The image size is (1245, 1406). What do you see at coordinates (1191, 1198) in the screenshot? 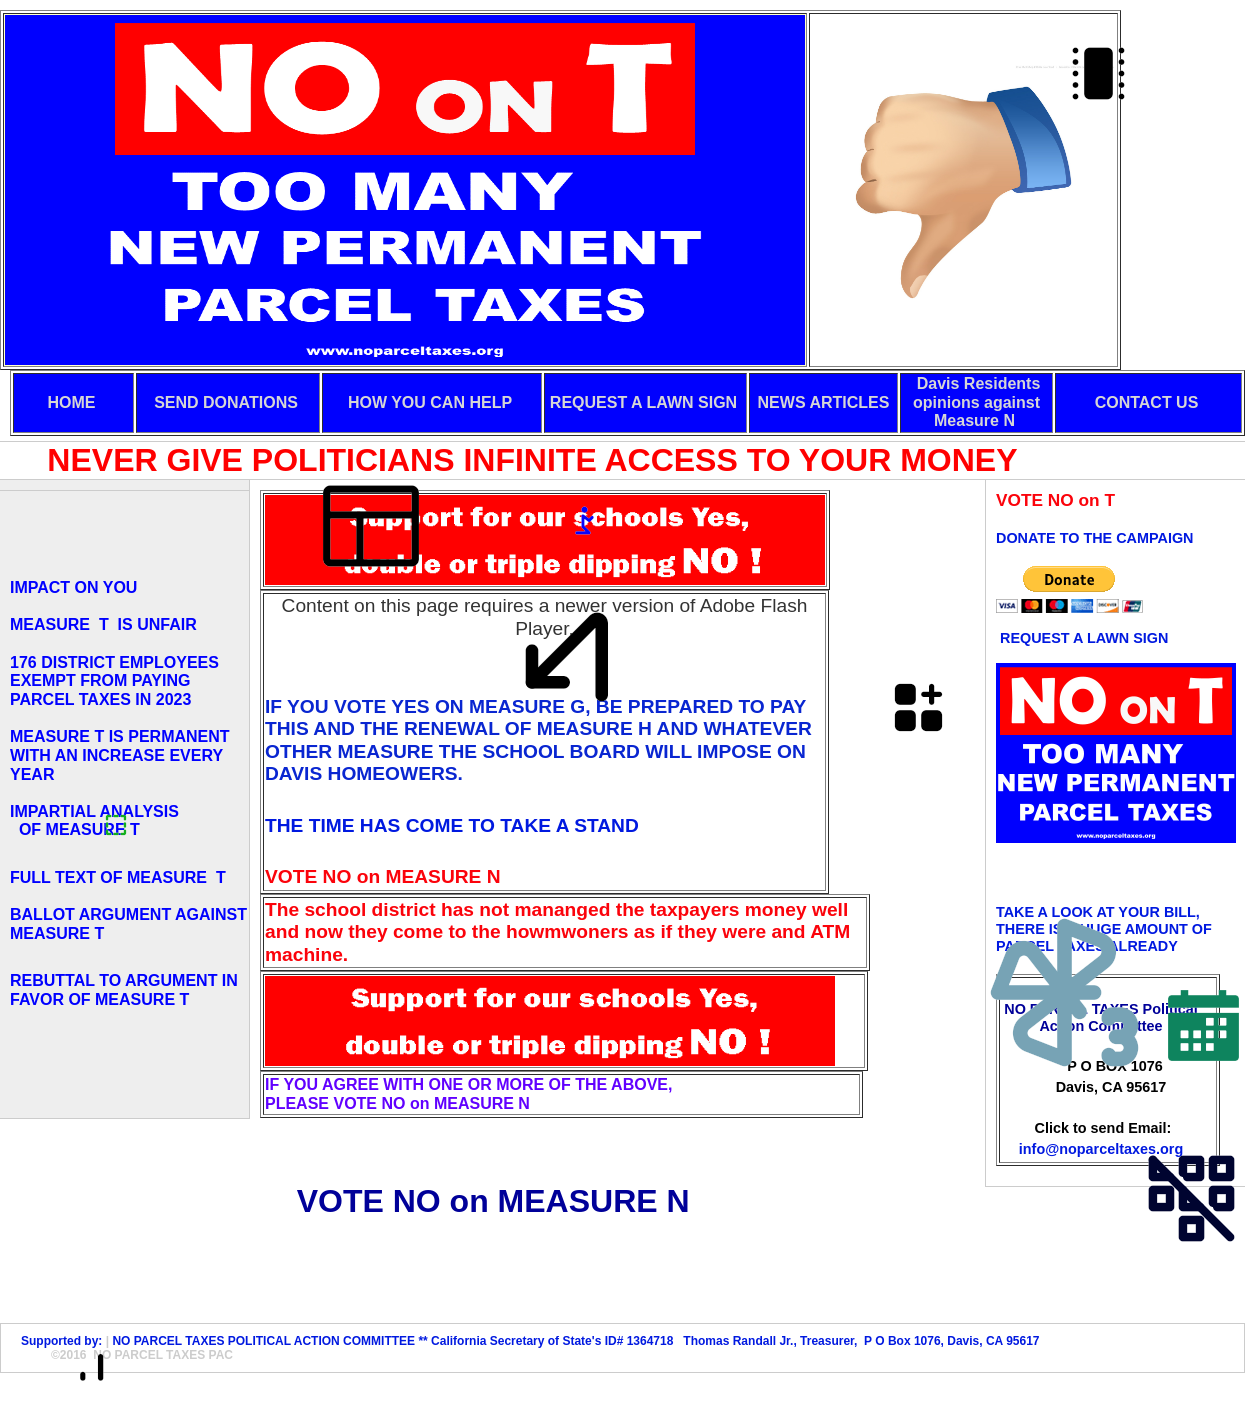
I see `dialpad is currently disabled` at bounding box center [1191, 1198].